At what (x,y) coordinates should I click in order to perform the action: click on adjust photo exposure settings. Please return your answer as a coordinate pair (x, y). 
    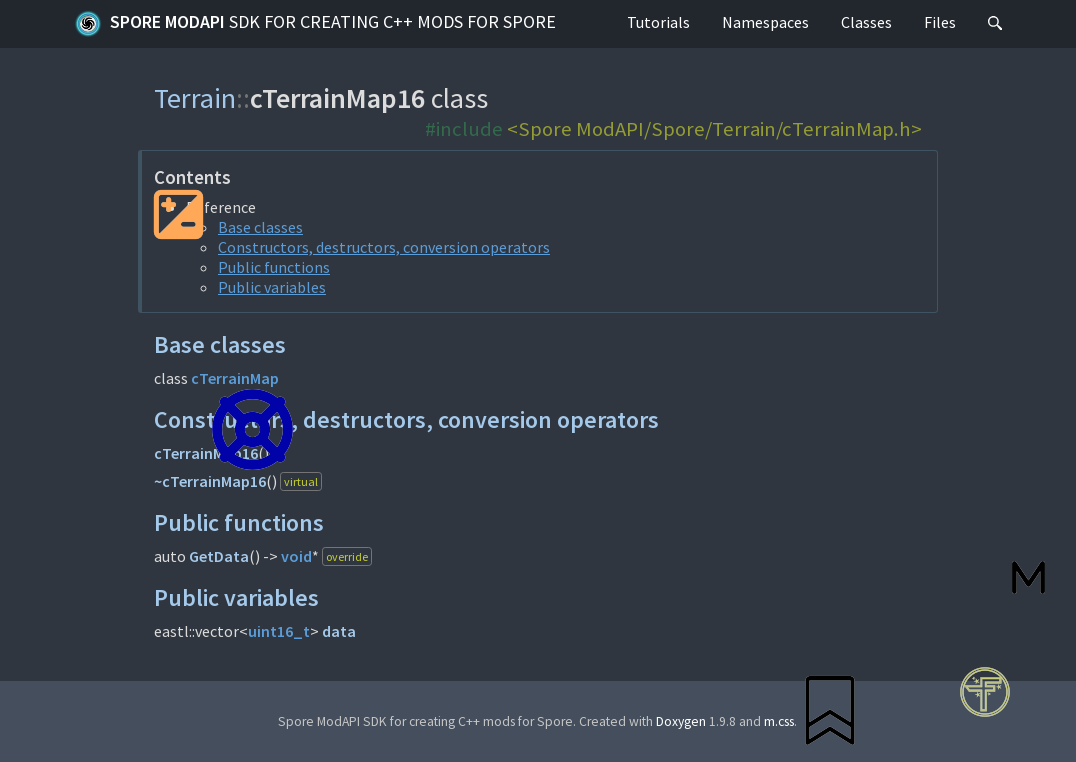
    Looking at the image, I should click on (178, 214).